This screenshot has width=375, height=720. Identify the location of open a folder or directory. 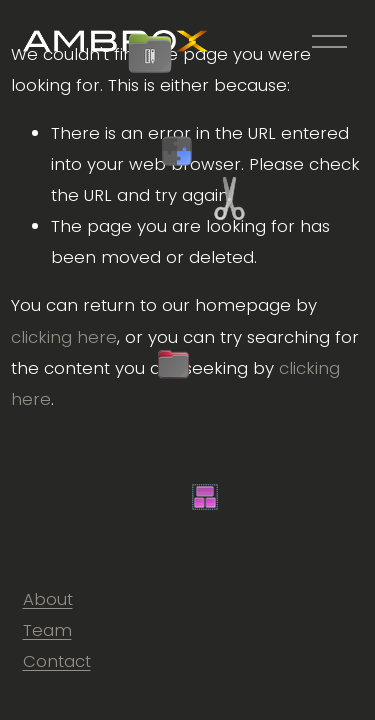
(173, 363).